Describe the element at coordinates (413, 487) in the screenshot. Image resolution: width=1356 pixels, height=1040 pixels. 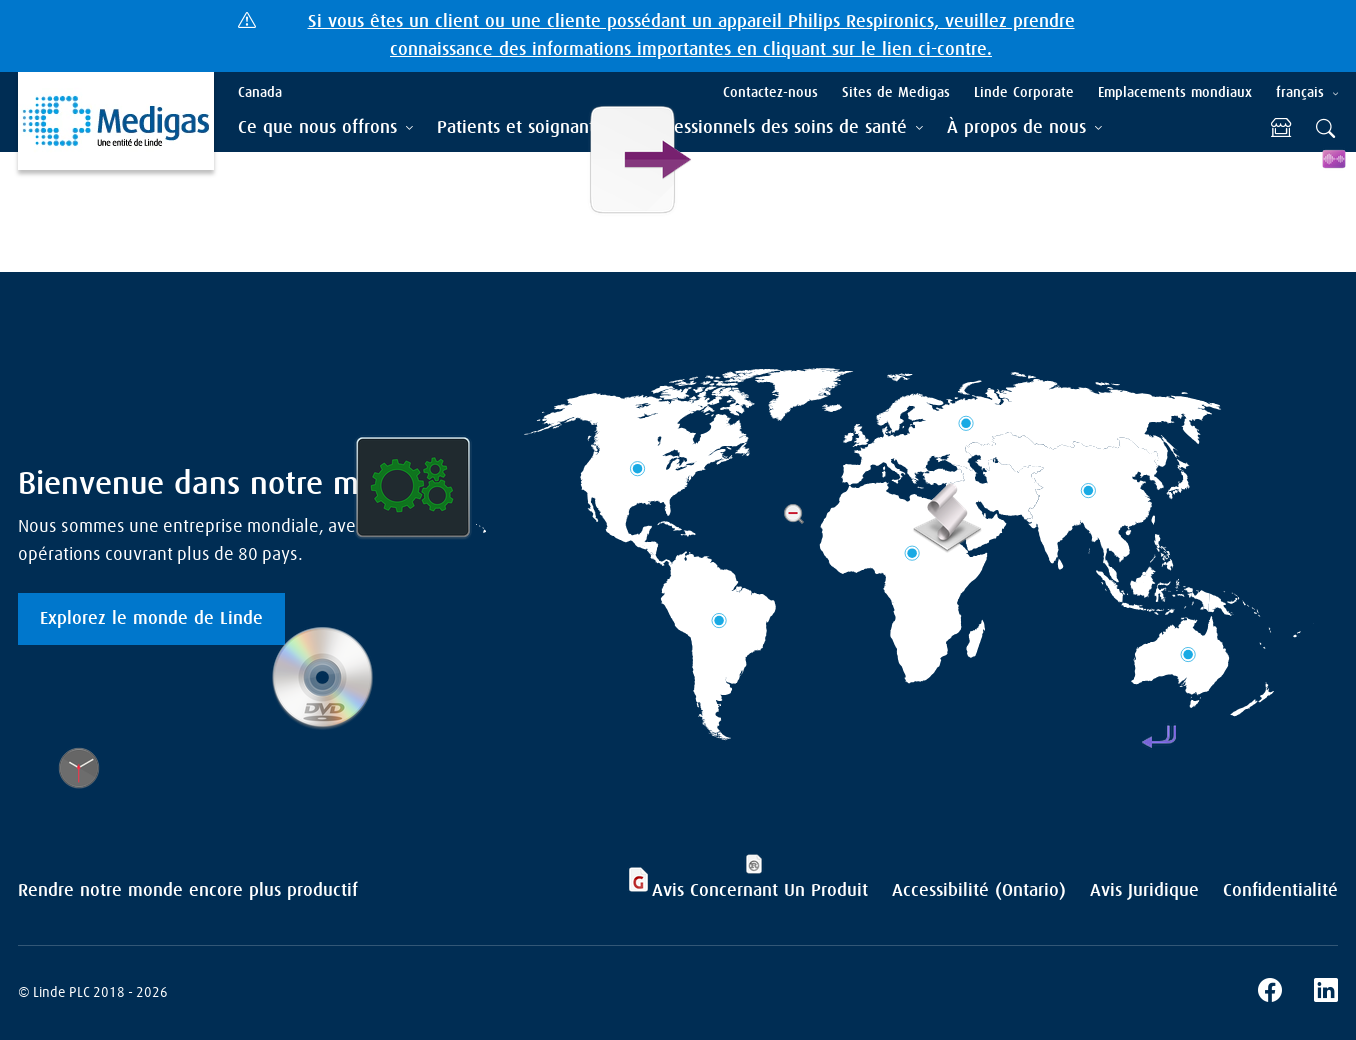
I see `run an iTerm2 automation script` at that location.